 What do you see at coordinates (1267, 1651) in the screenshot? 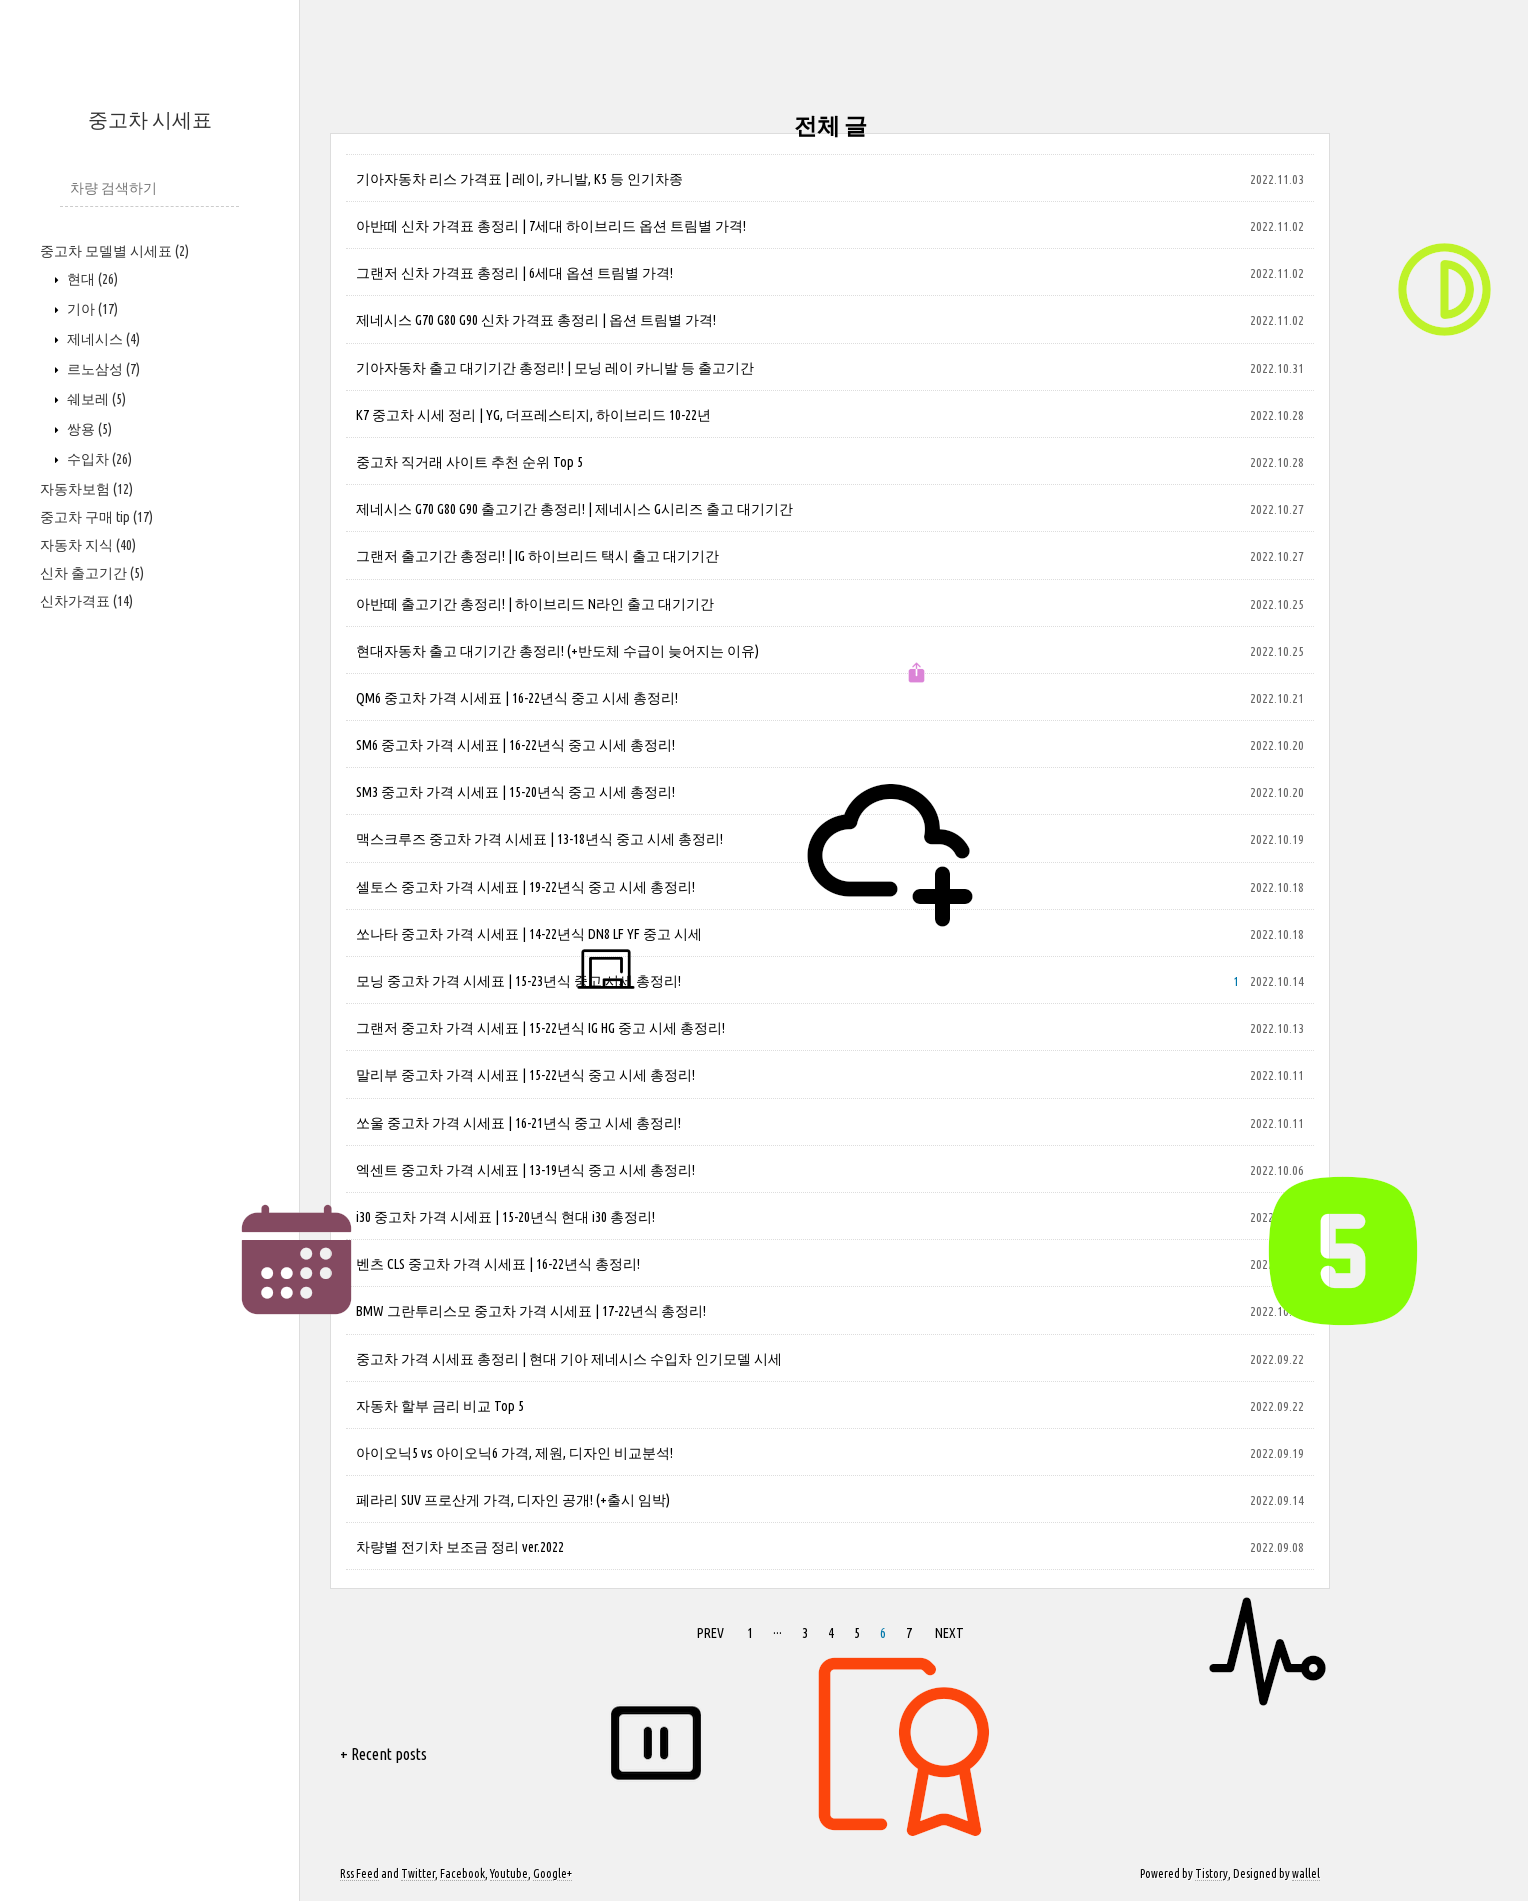
I see `view health or heart rate data` at bounding box center [1267, 1651].